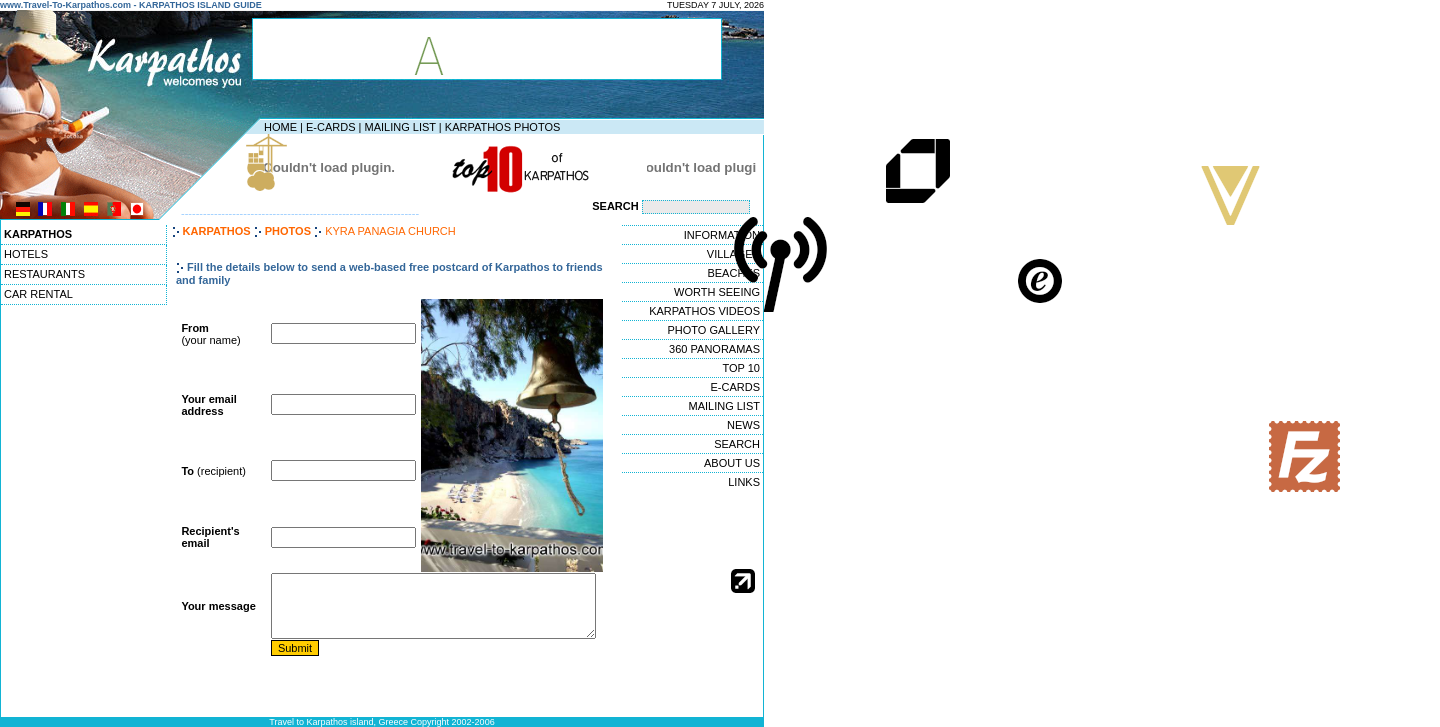  I want to click on open portainer container management dashboard, so click(266, 162).